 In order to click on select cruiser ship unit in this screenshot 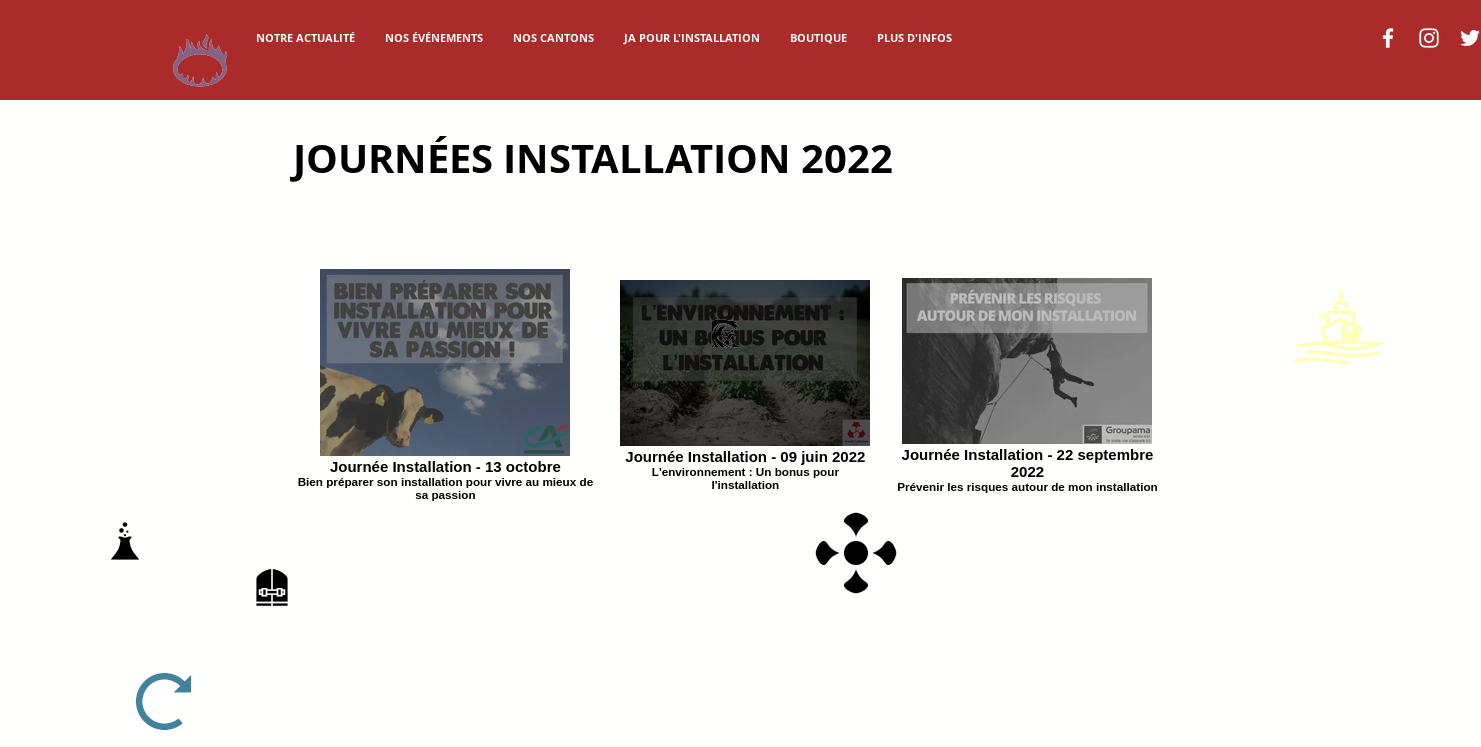, I will do `click(1341, 326)`.